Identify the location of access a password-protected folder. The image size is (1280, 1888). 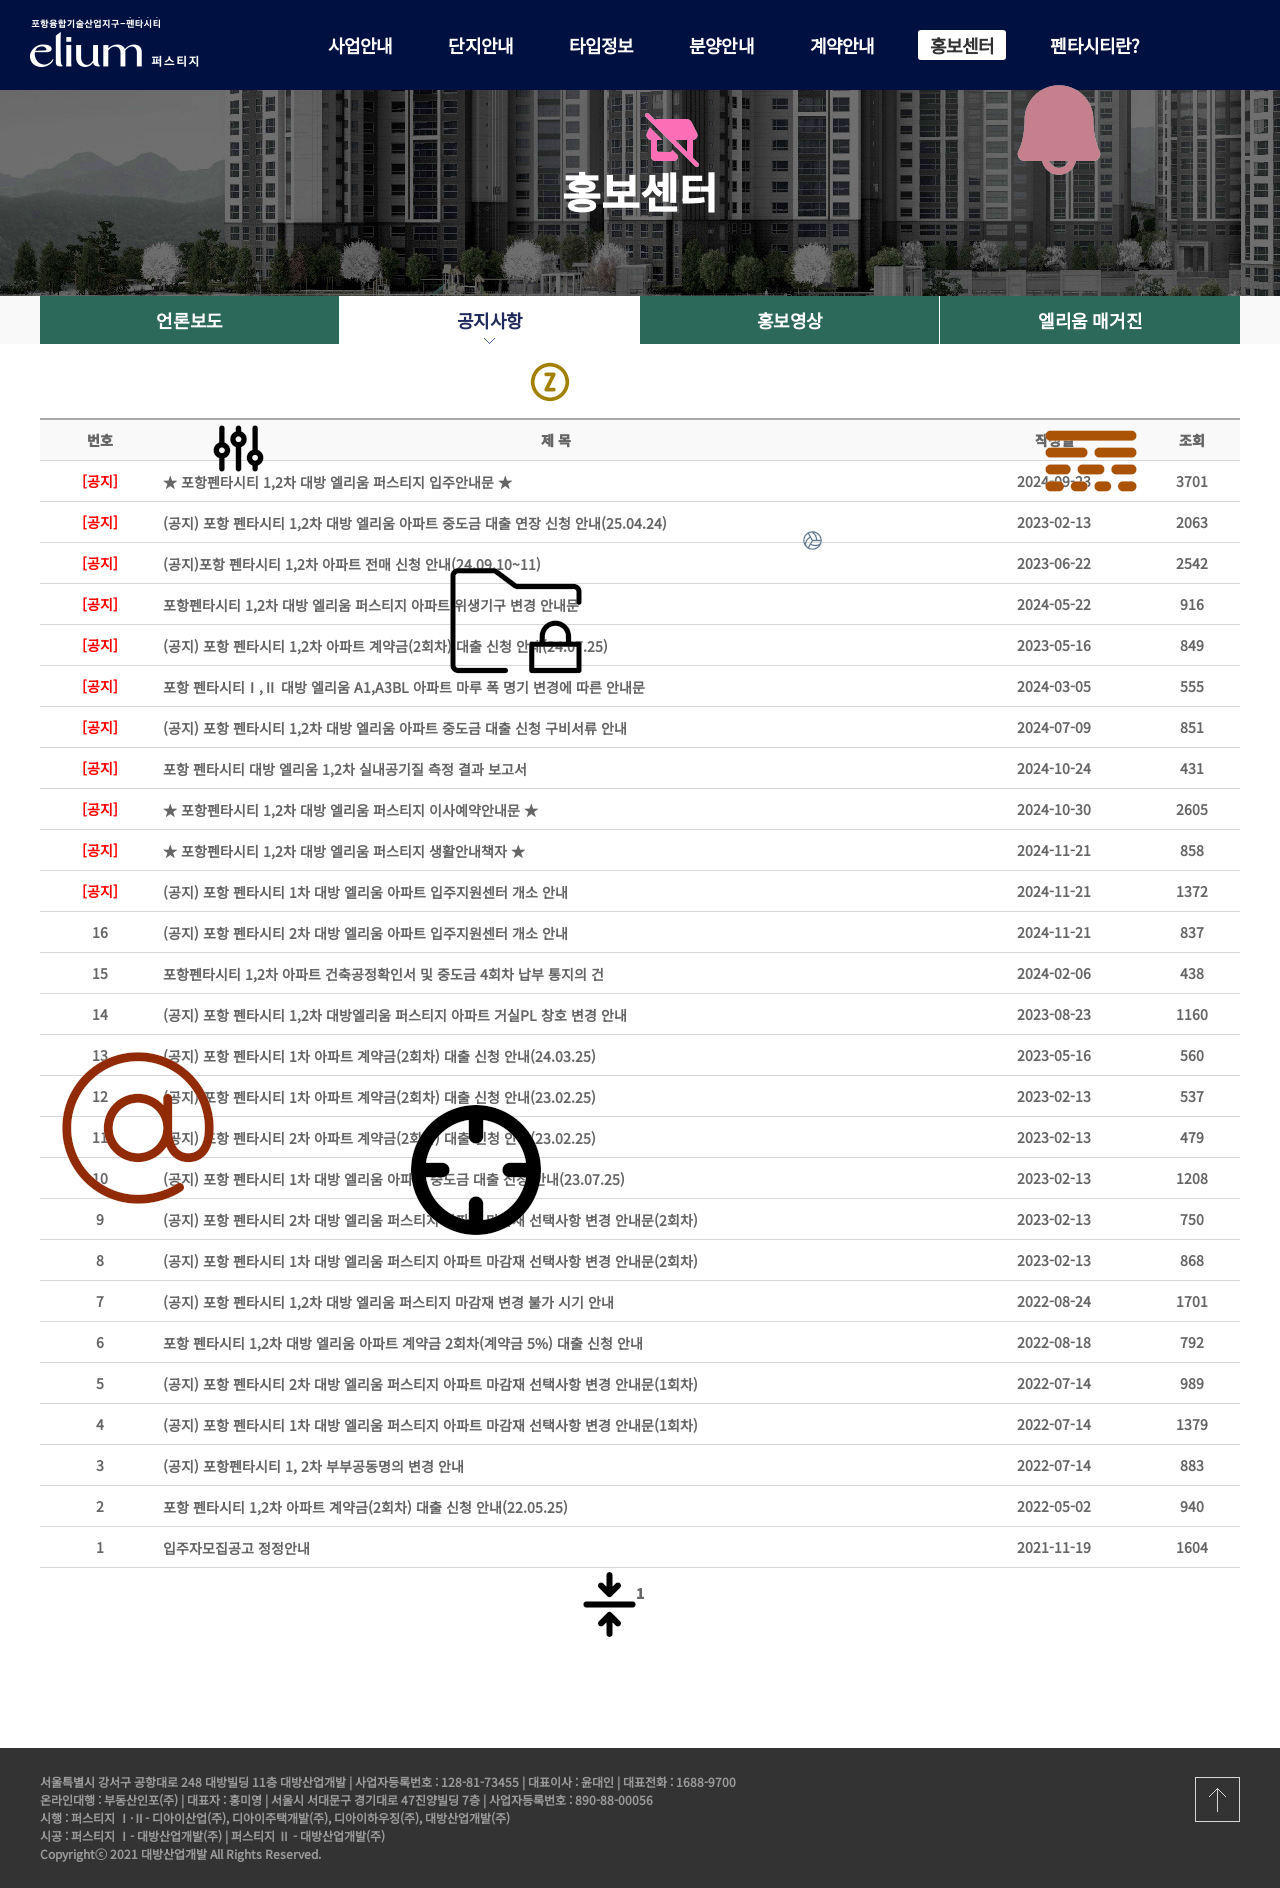
(516, 618).